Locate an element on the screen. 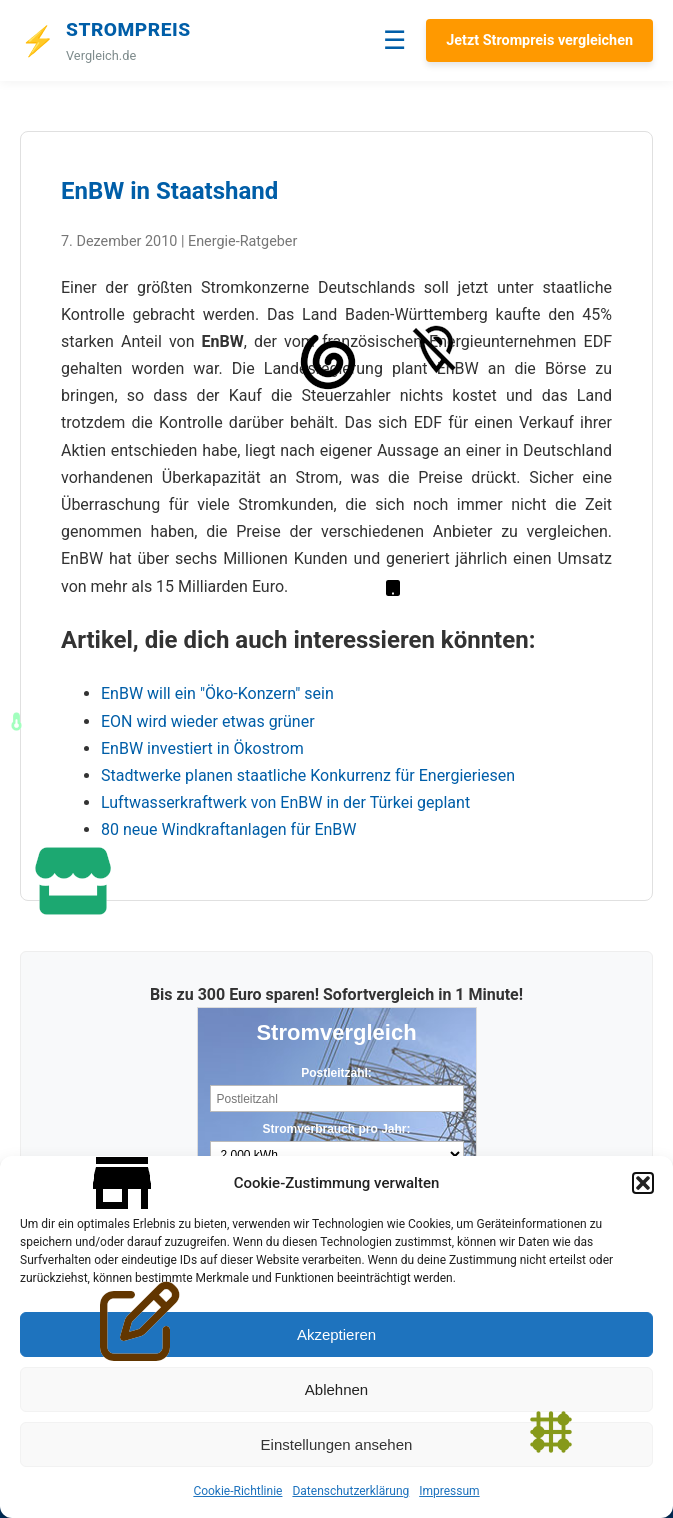  find nearby stores or shopping locations is located at coordinates (122, 1183).